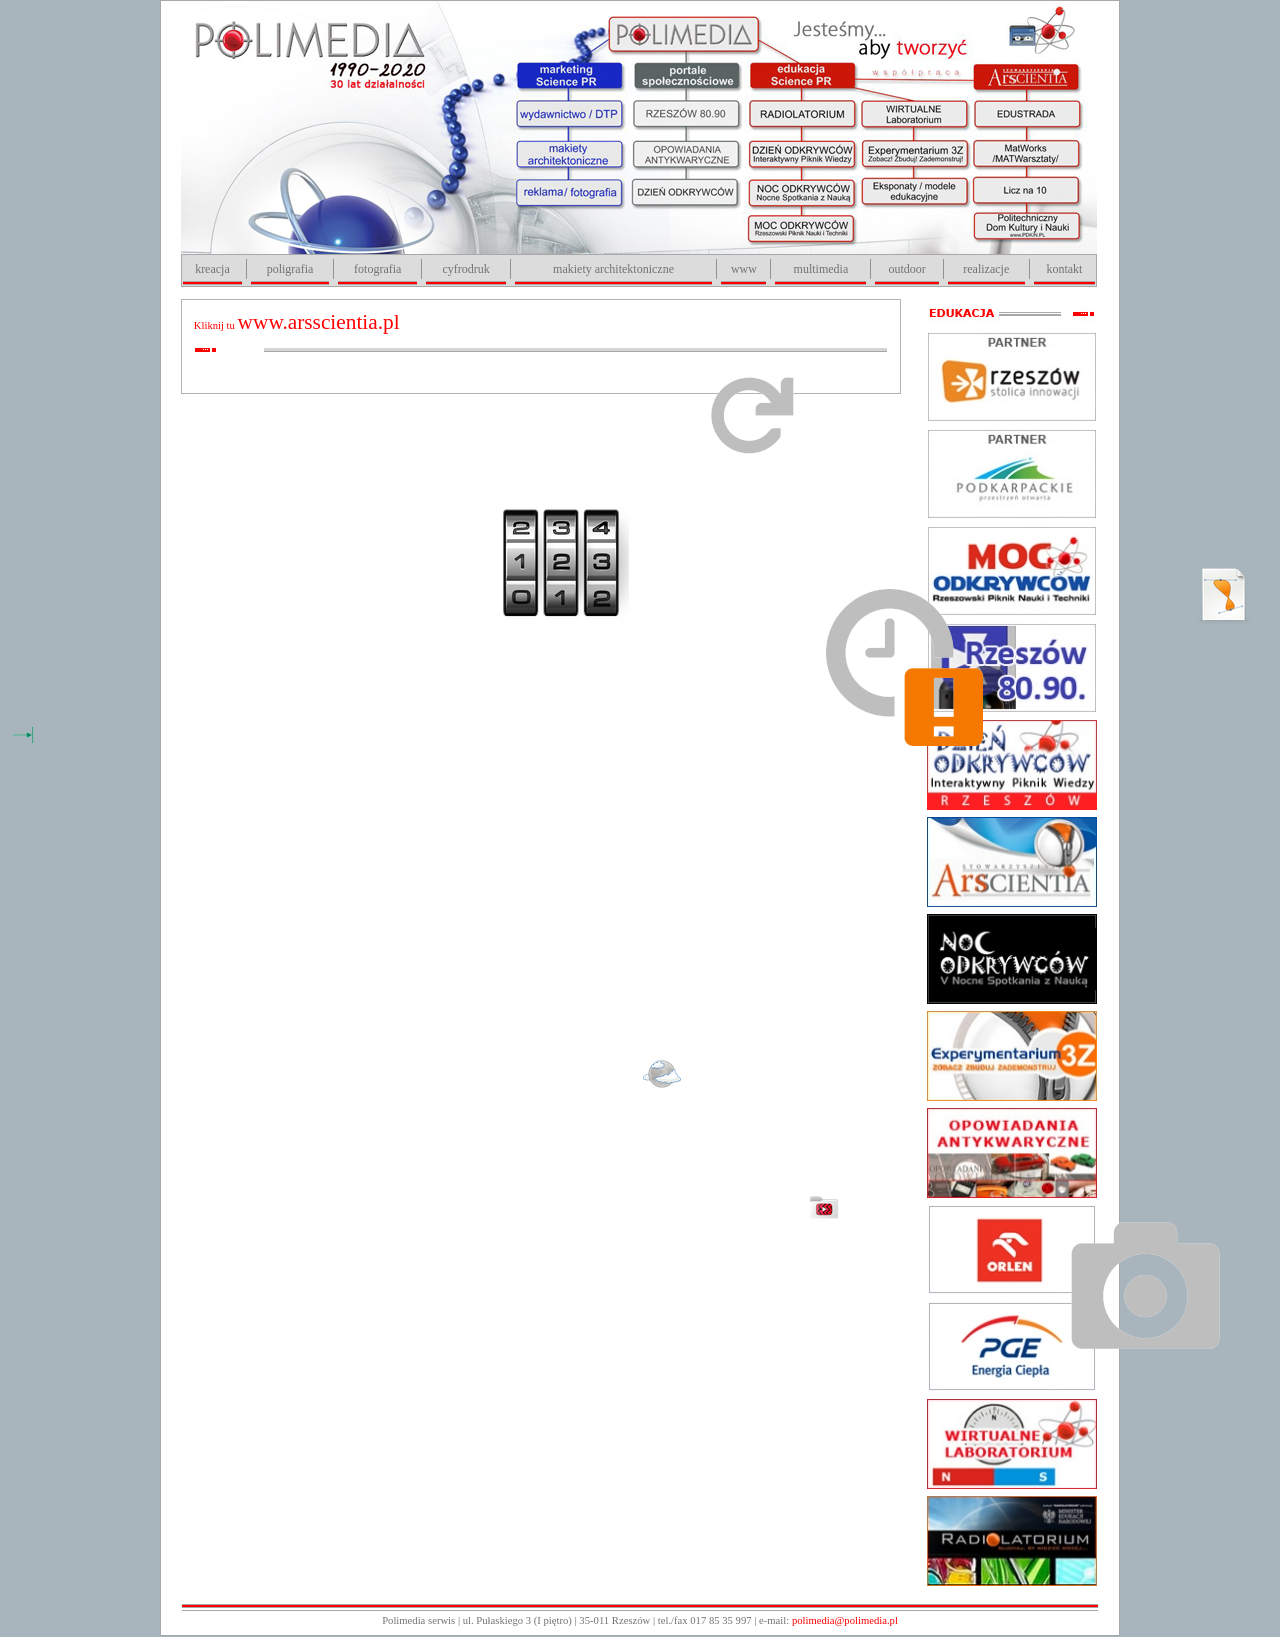 Image resolution: width=1280 pixels, height=1637 pixels. I want to click on open a vector drawing or illustration file, so click(1224, 594).